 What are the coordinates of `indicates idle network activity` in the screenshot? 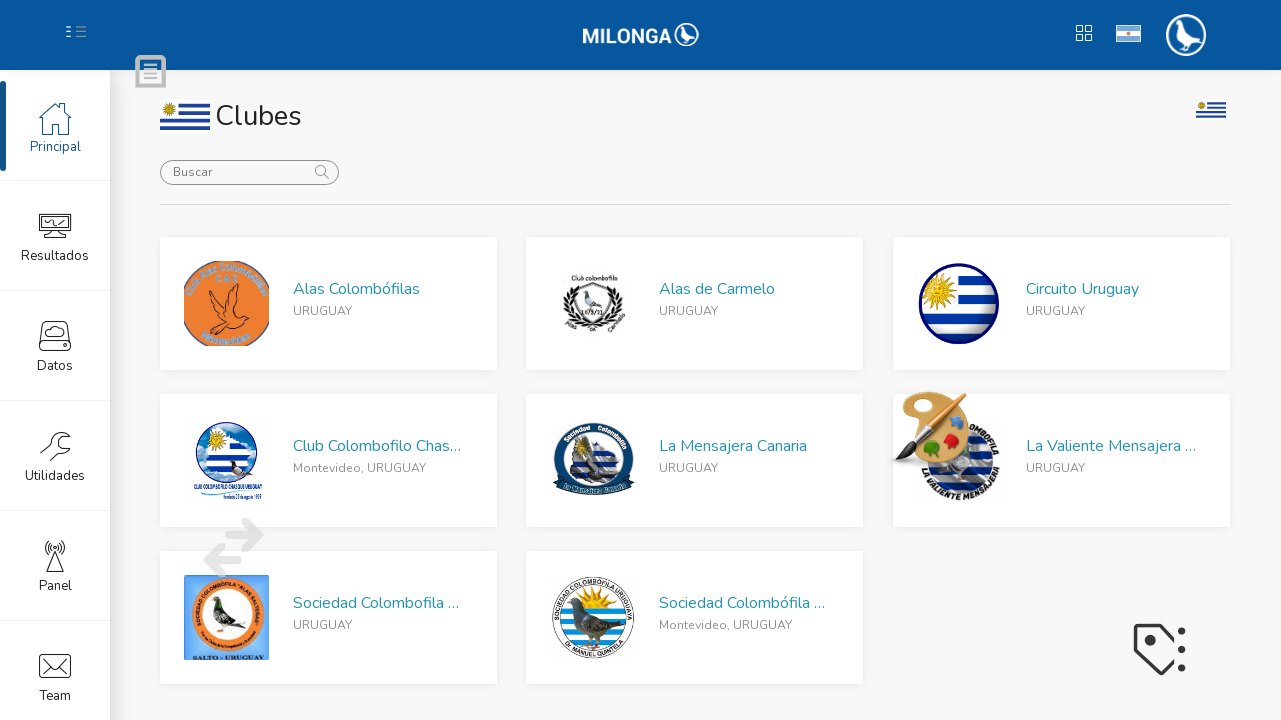 It's located at (233, 547).